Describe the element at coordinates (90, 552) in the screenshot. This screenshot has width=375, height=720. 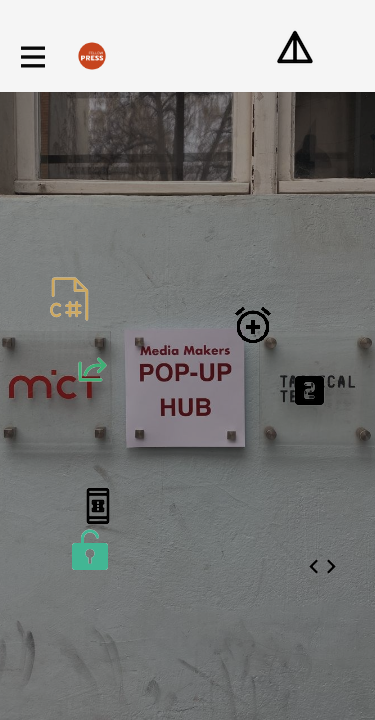
I see `unlocked or unsecured state` at that location.